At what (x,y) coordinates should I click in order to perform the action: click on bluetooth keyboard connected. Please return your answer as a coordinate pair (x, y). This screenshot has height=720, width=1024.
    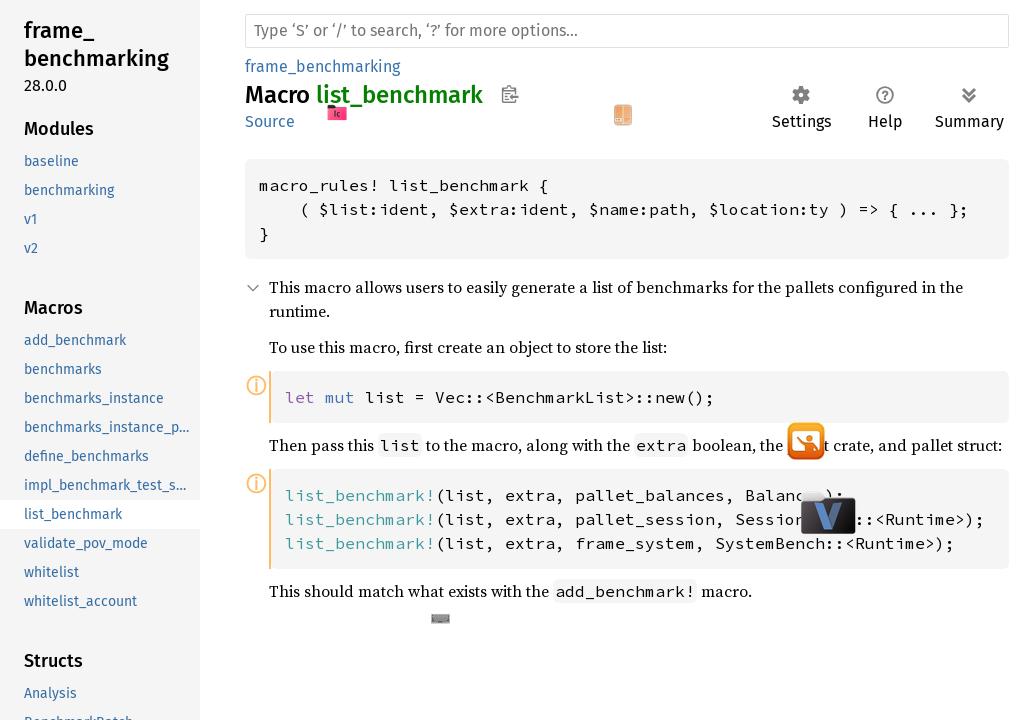
    Looking at the image, I should click on (440, 618).